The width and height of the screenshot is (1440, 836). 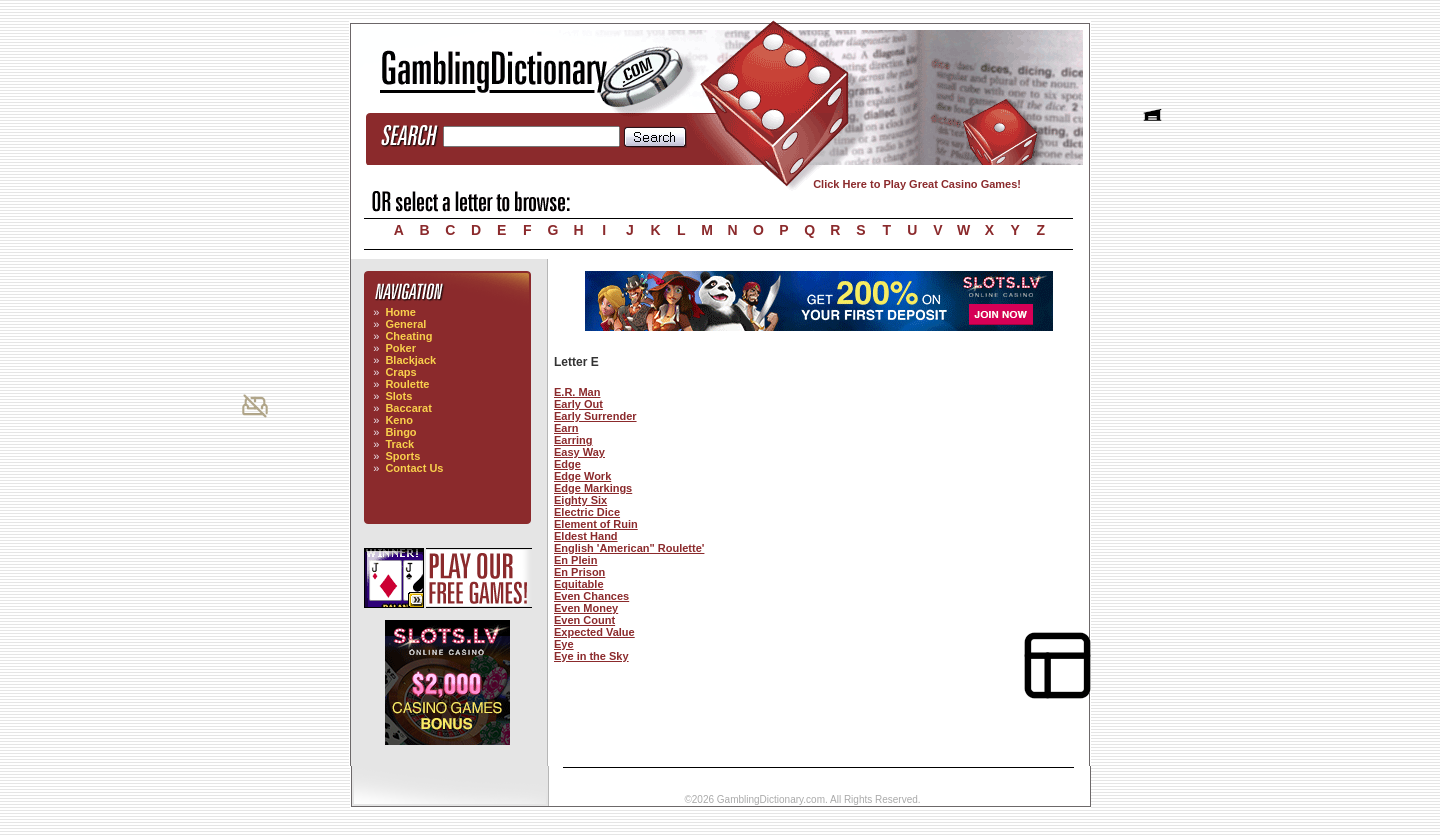 What do you see at coordinates (1152, 115) in the screenshot?
I see `access warehouse or storage inventory` at bounding box center [1152, 115].